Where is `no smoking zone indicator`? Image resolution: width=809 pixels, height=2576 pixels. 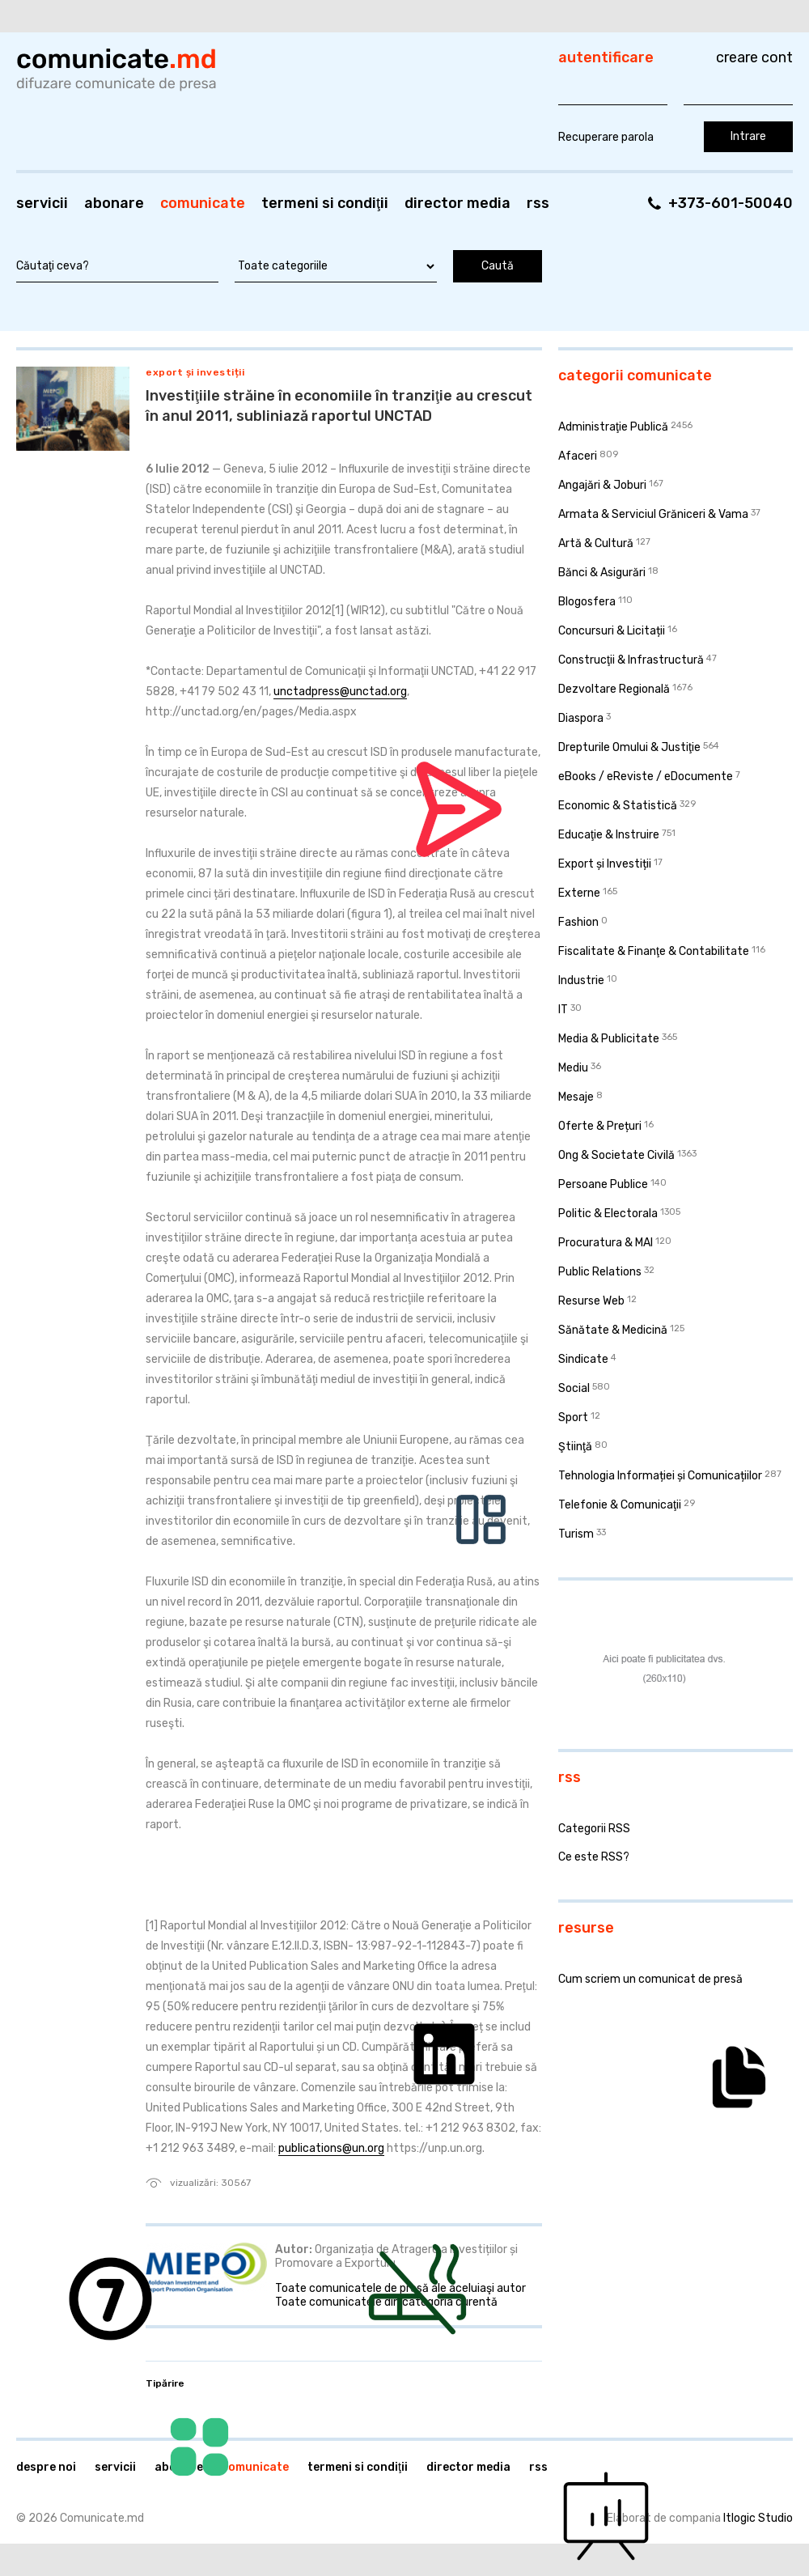
no smoking zone indicator is located at coordinates (417, 2293).